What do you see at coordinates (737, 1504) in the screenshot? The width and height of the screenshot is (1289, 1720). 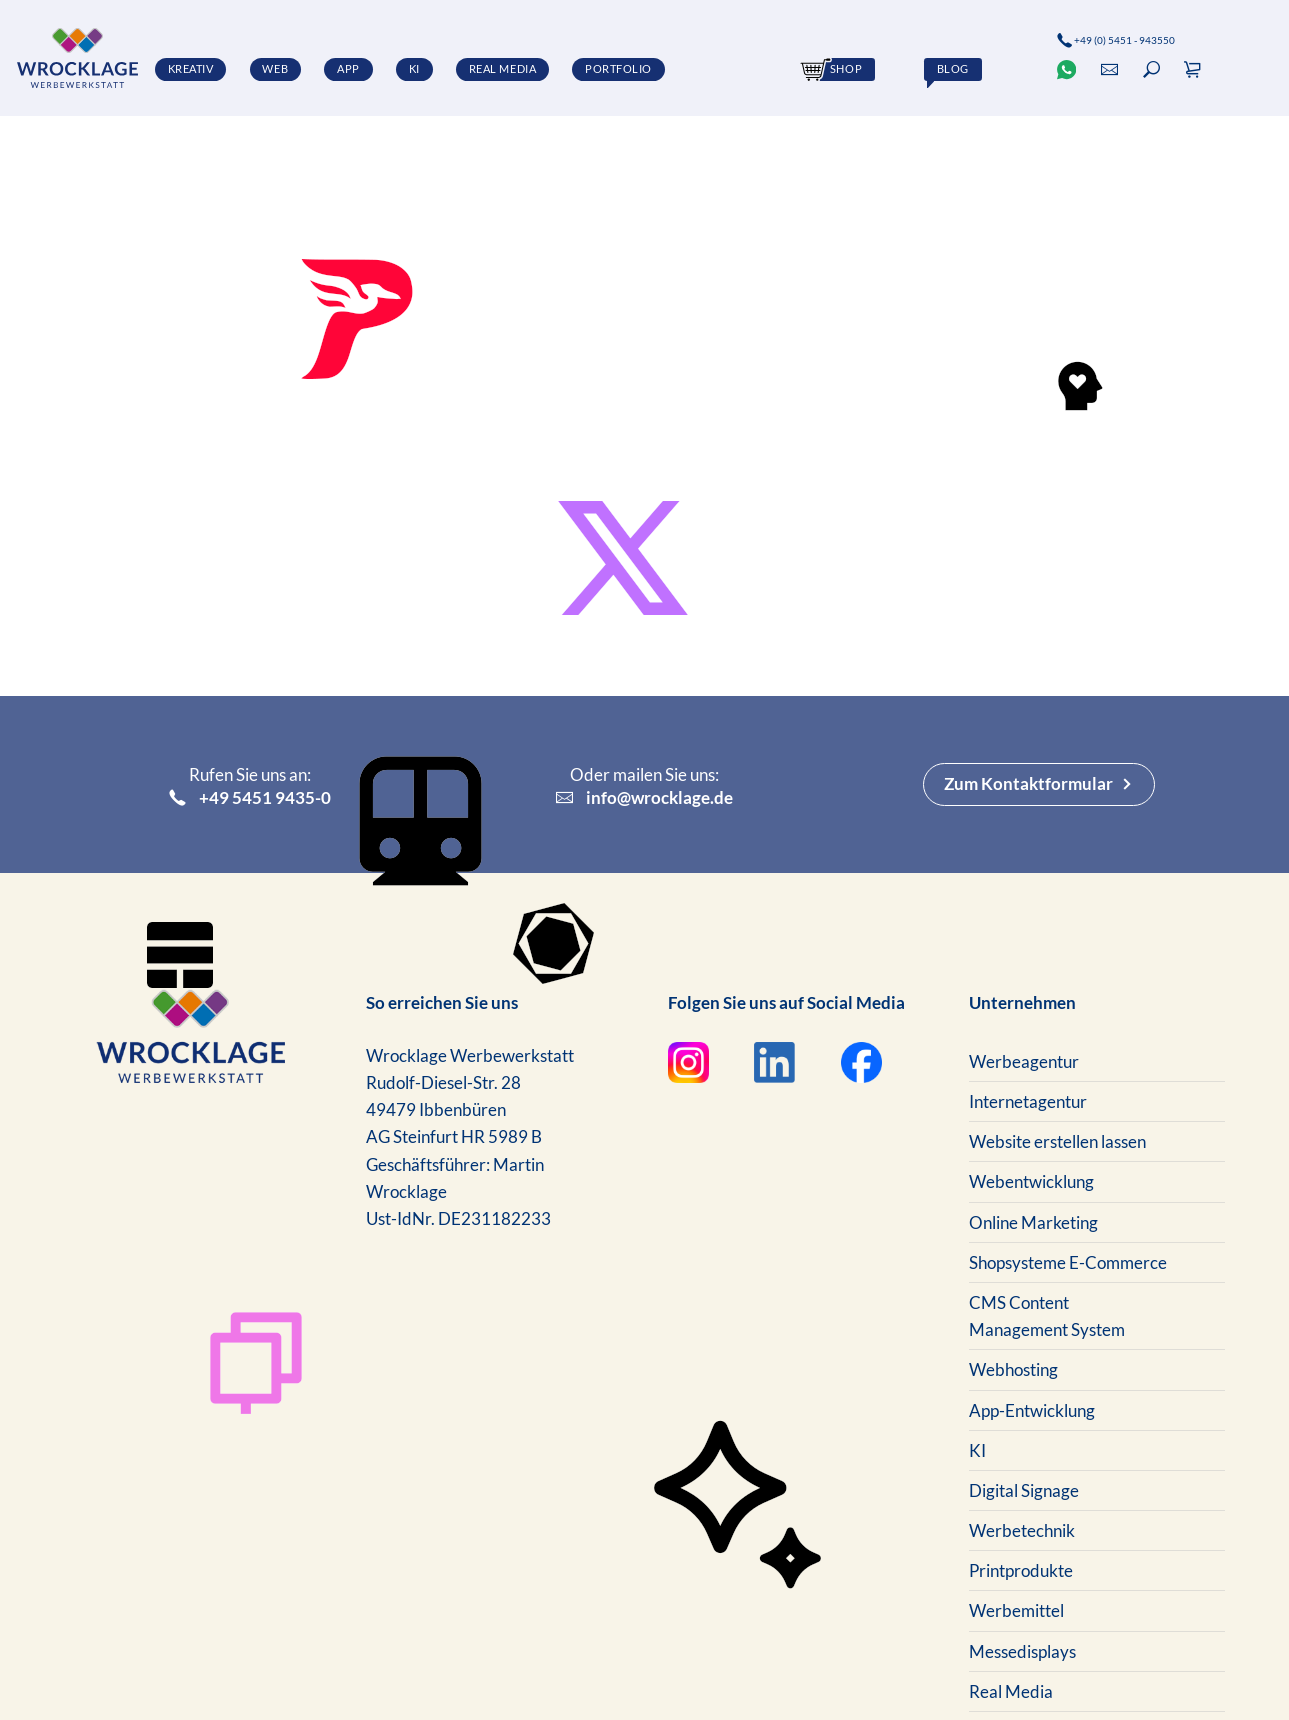 I see `open Google Bard AI assistant` at bounding box center [737, 1504].